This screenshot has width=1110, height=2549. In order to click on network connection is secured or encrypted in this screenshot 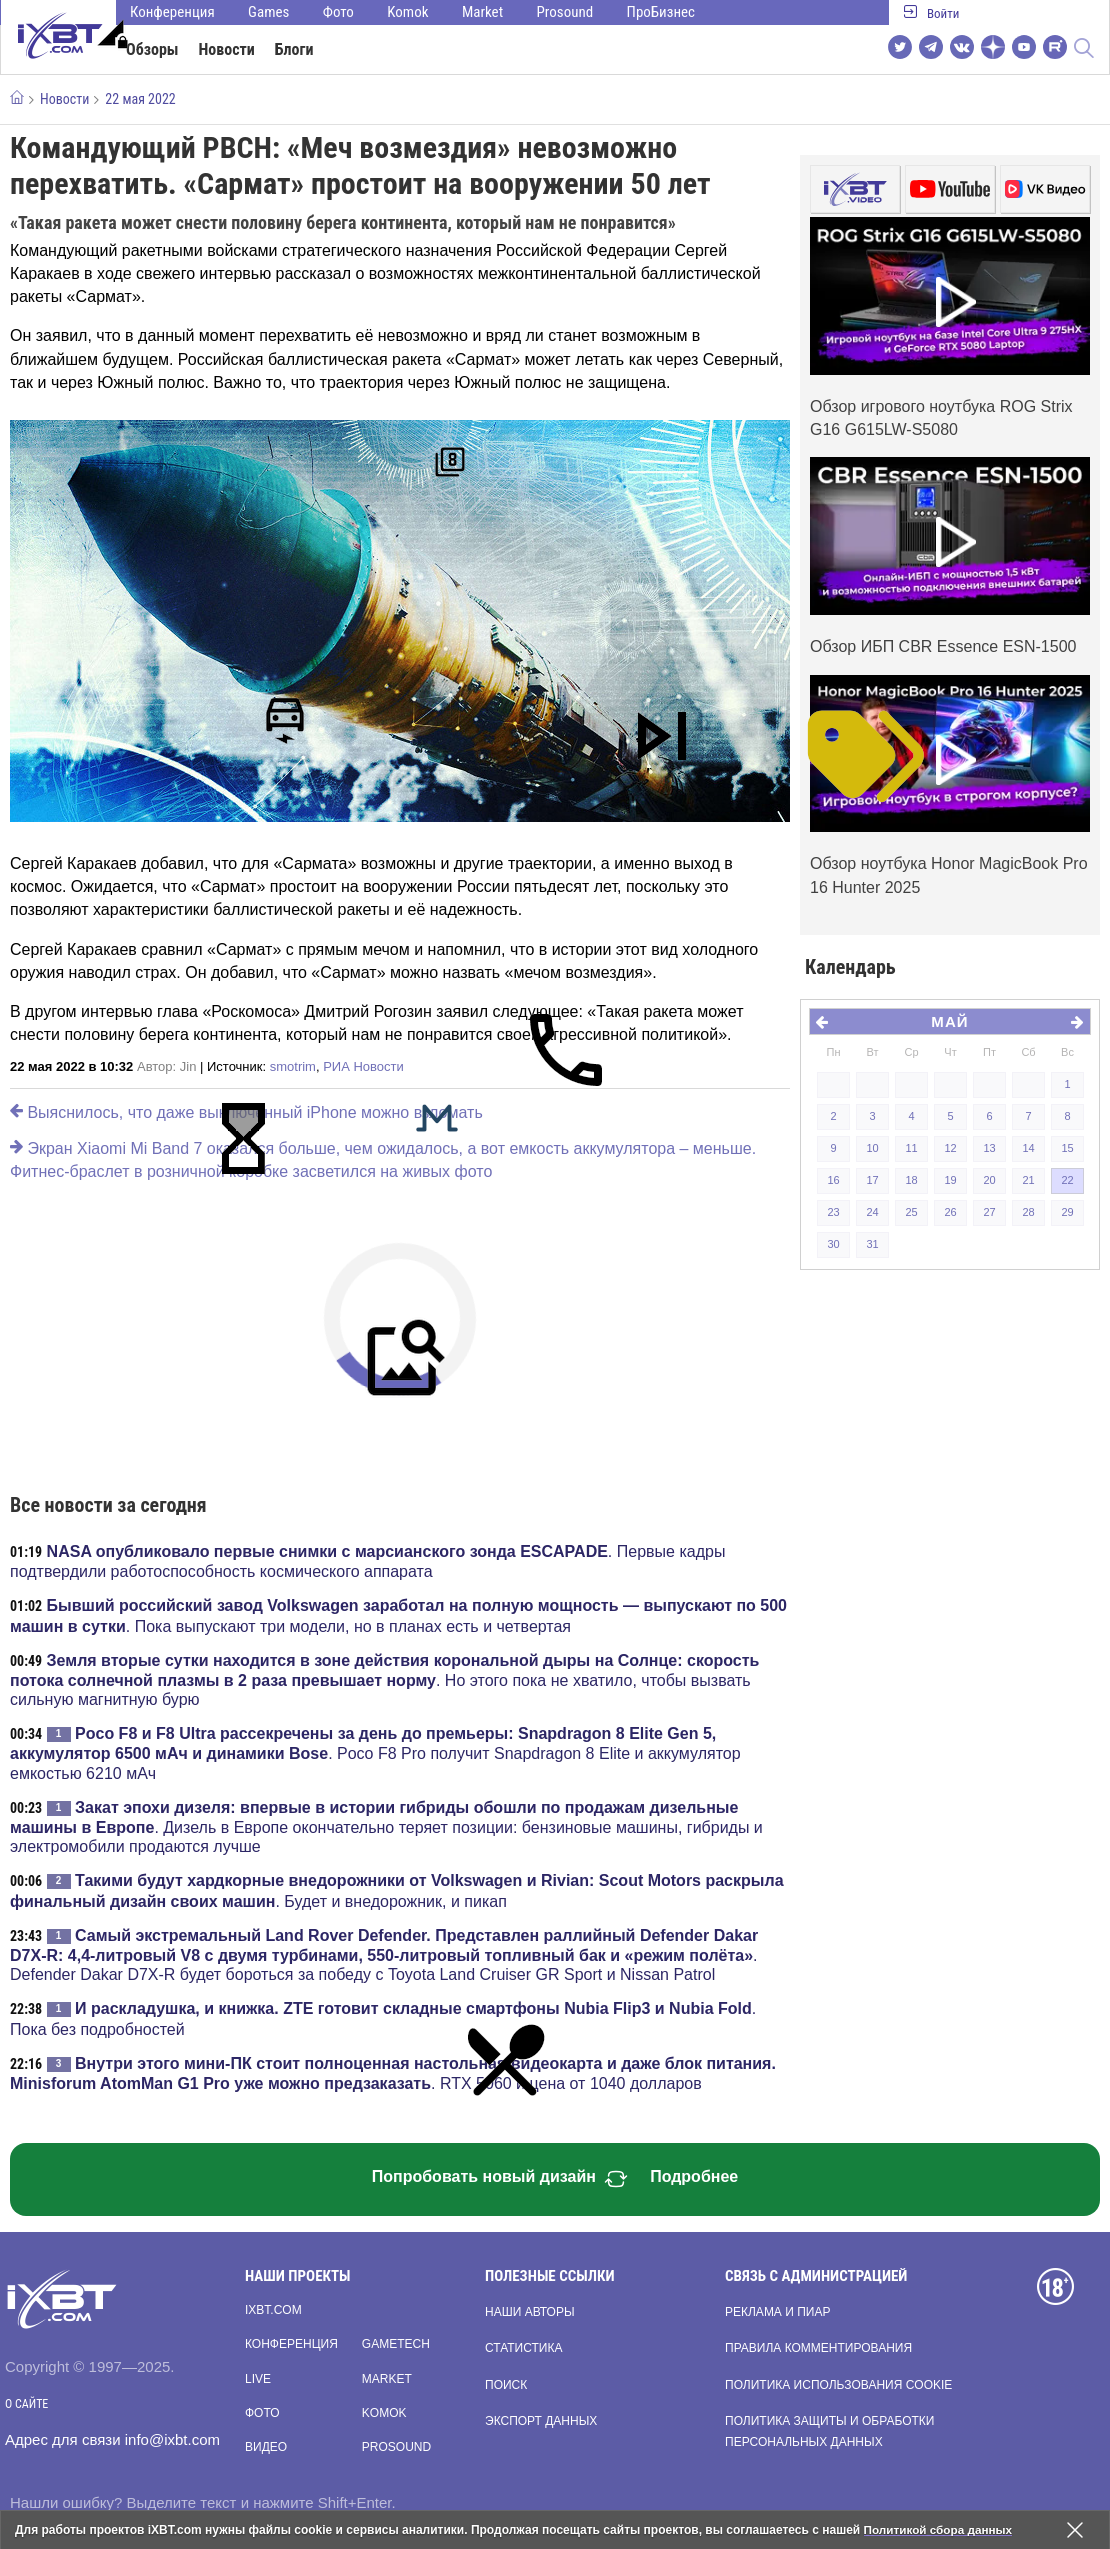, I will do `click(112, 34)`.